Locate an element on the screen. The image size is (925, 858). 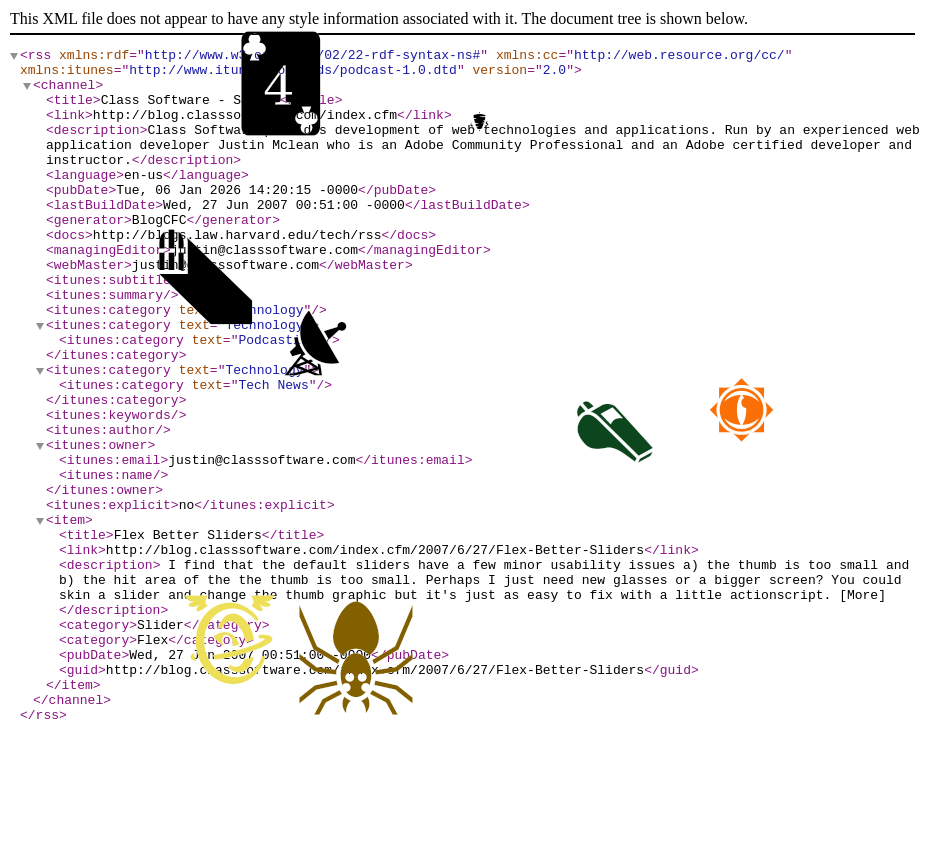
select an ophanim character or creature type is located at coordinates (230, 639).